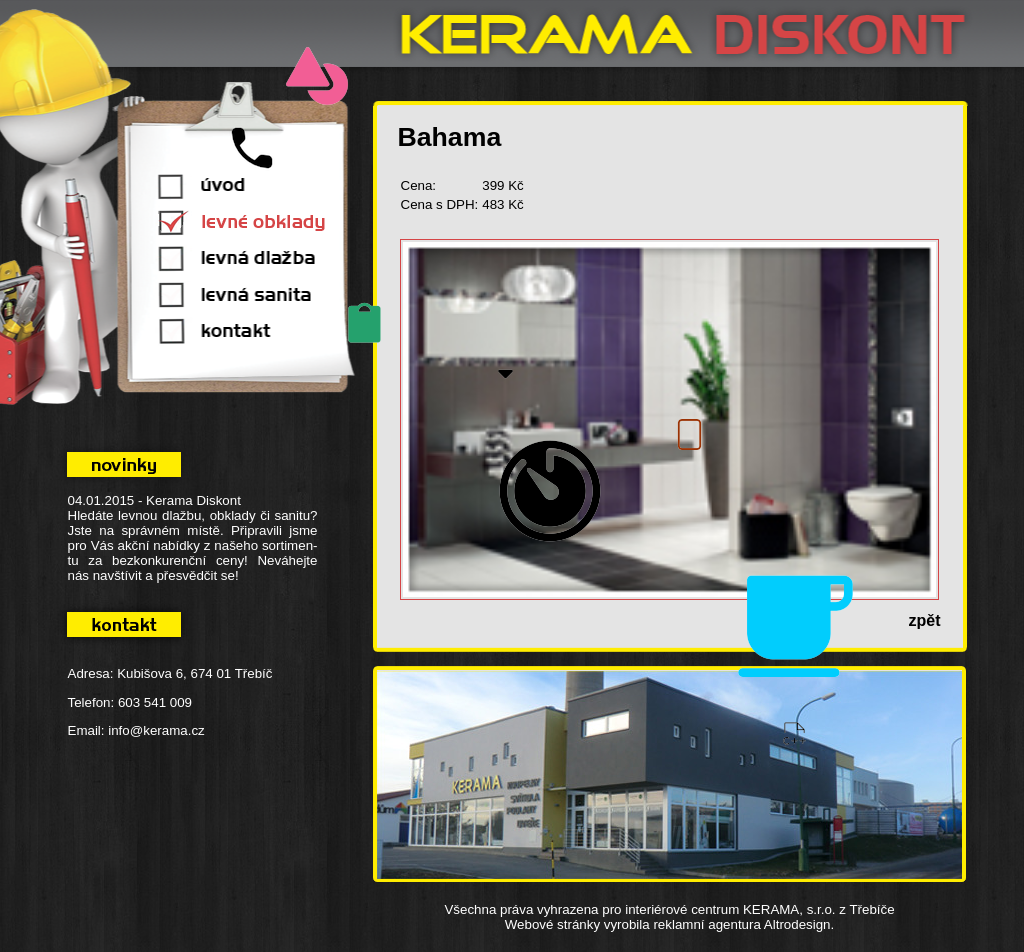 This screenshot has width=1024, height=952. What do you see at coordinates (505, 368) in the screenshot?
I see `sort items in descending order` at bounding box center [505, 368].